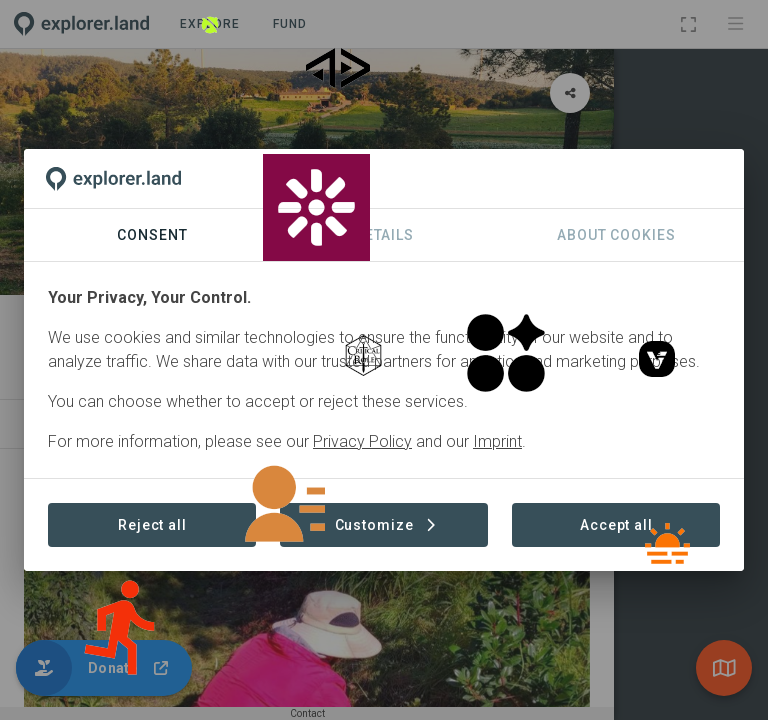 This screenshot has height=720, width=768. Describe the element at coordinates (506, 353) in the screenshot. I see `access AI-powered applications` at that location.